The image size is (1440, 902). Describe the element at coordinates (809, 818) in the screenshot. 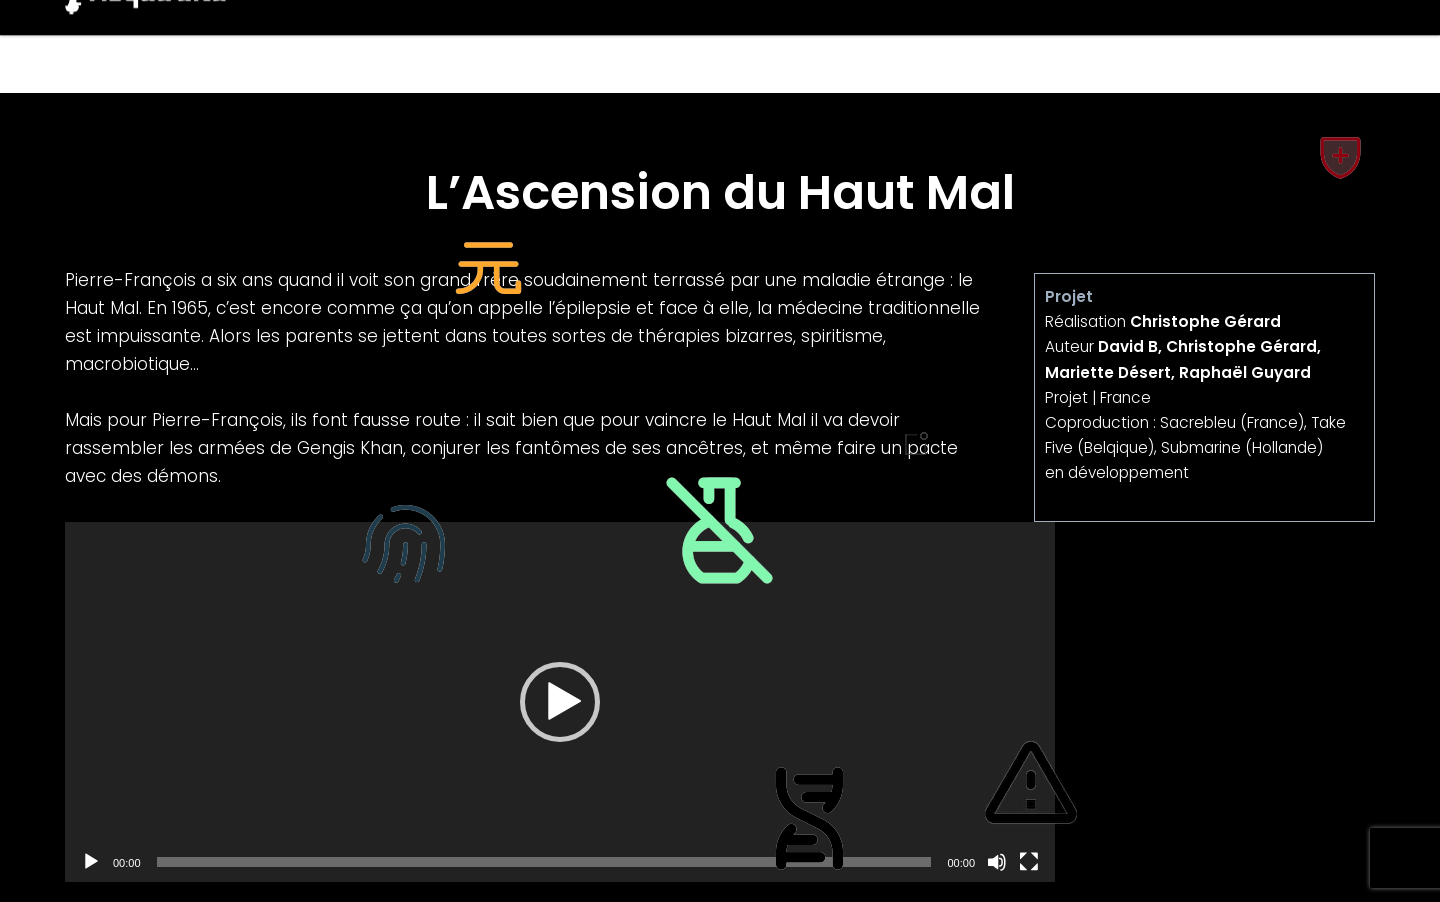

I see `access genetics or biological data` at that location.